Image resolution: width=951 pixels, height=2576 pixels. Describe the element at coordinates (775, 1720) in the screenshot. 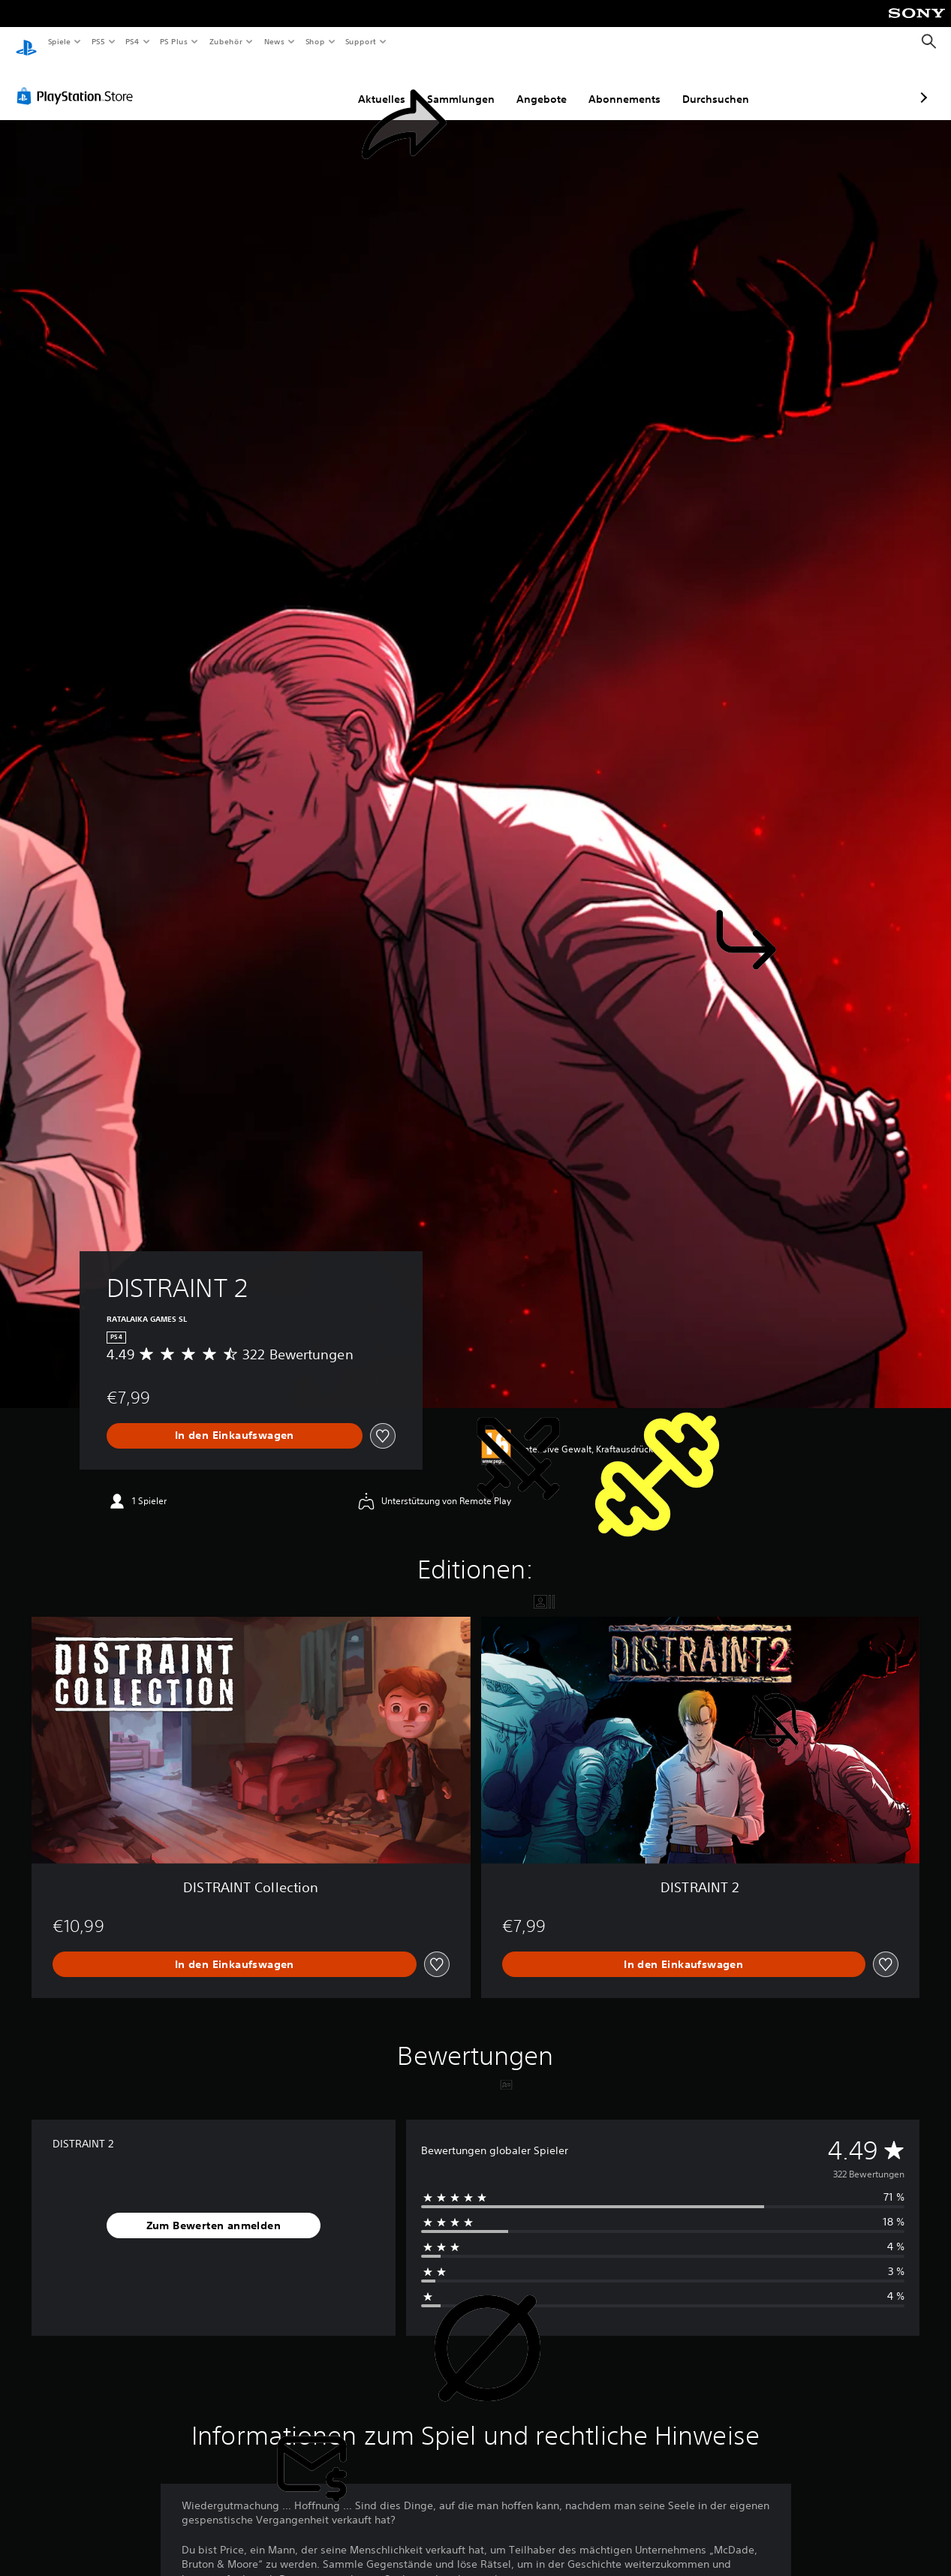

I see `mute notifications` at that location.